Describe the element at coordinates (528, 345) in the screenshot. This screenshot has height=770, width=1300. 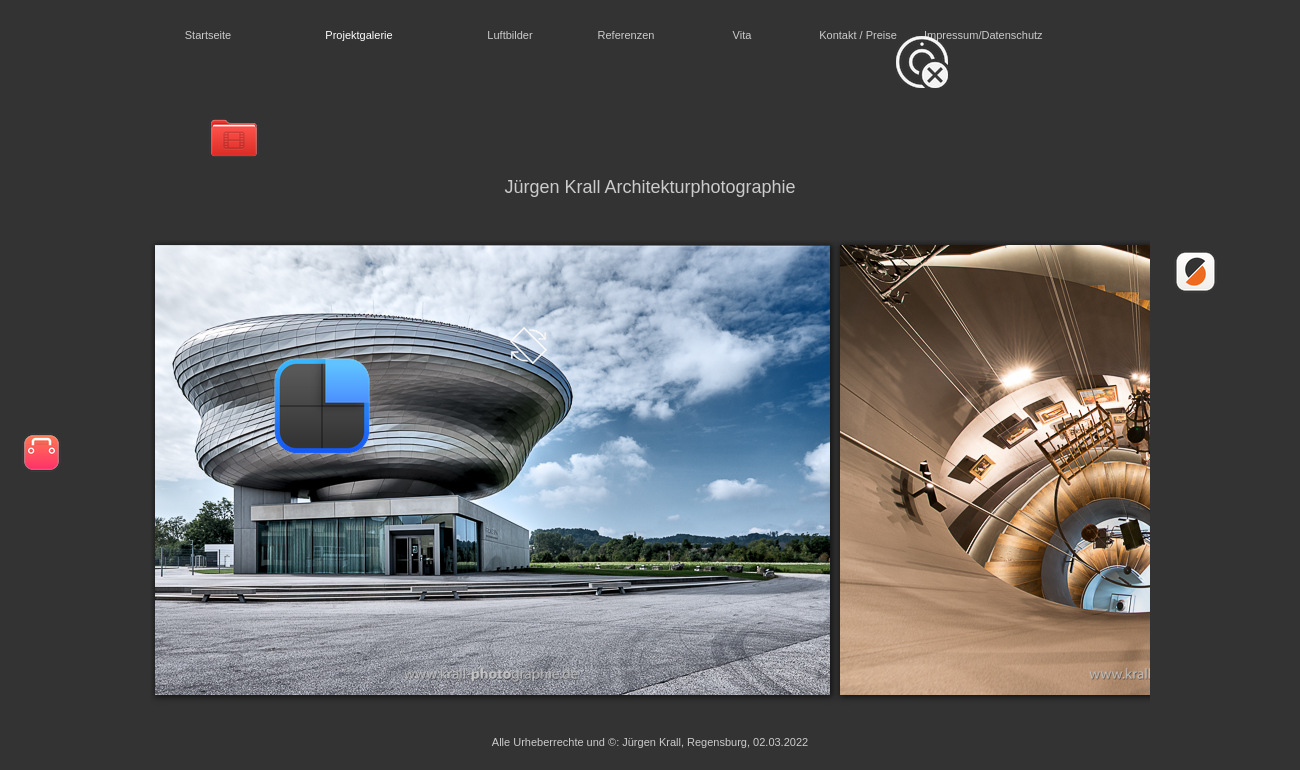
I see `screen rotation is enabled` at that location.